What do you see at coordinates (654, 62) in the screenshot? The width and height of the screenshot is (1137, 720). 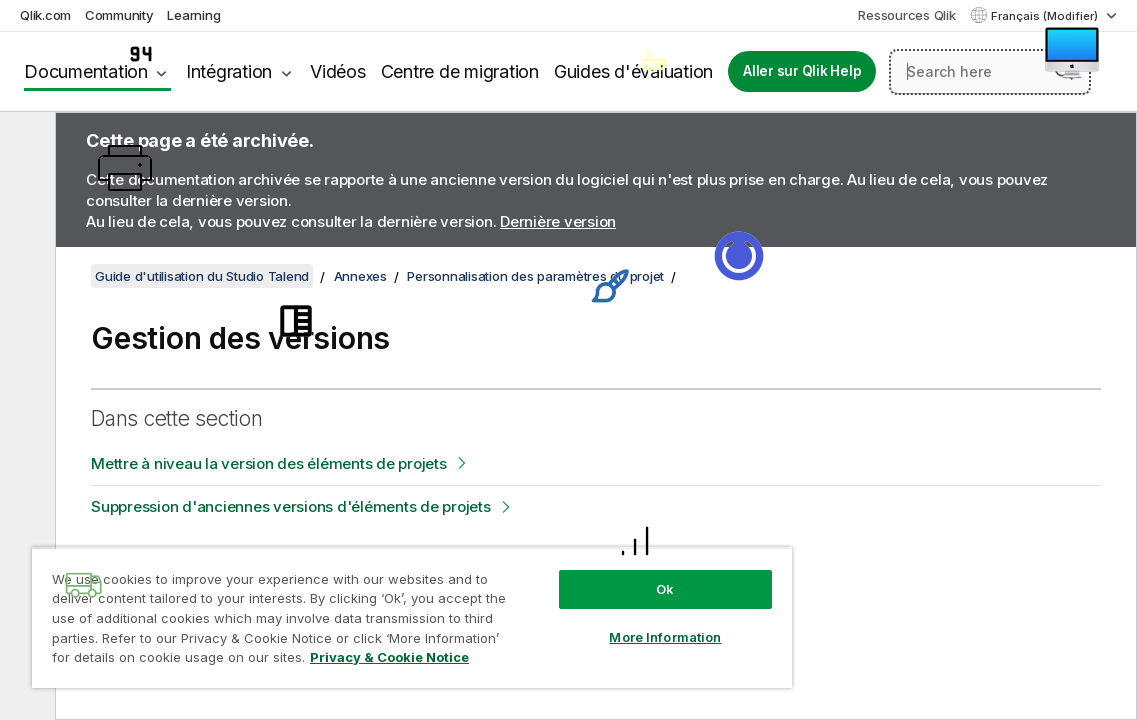 I see `indicates bathroom amenities available` at bounding box center [654, 62].